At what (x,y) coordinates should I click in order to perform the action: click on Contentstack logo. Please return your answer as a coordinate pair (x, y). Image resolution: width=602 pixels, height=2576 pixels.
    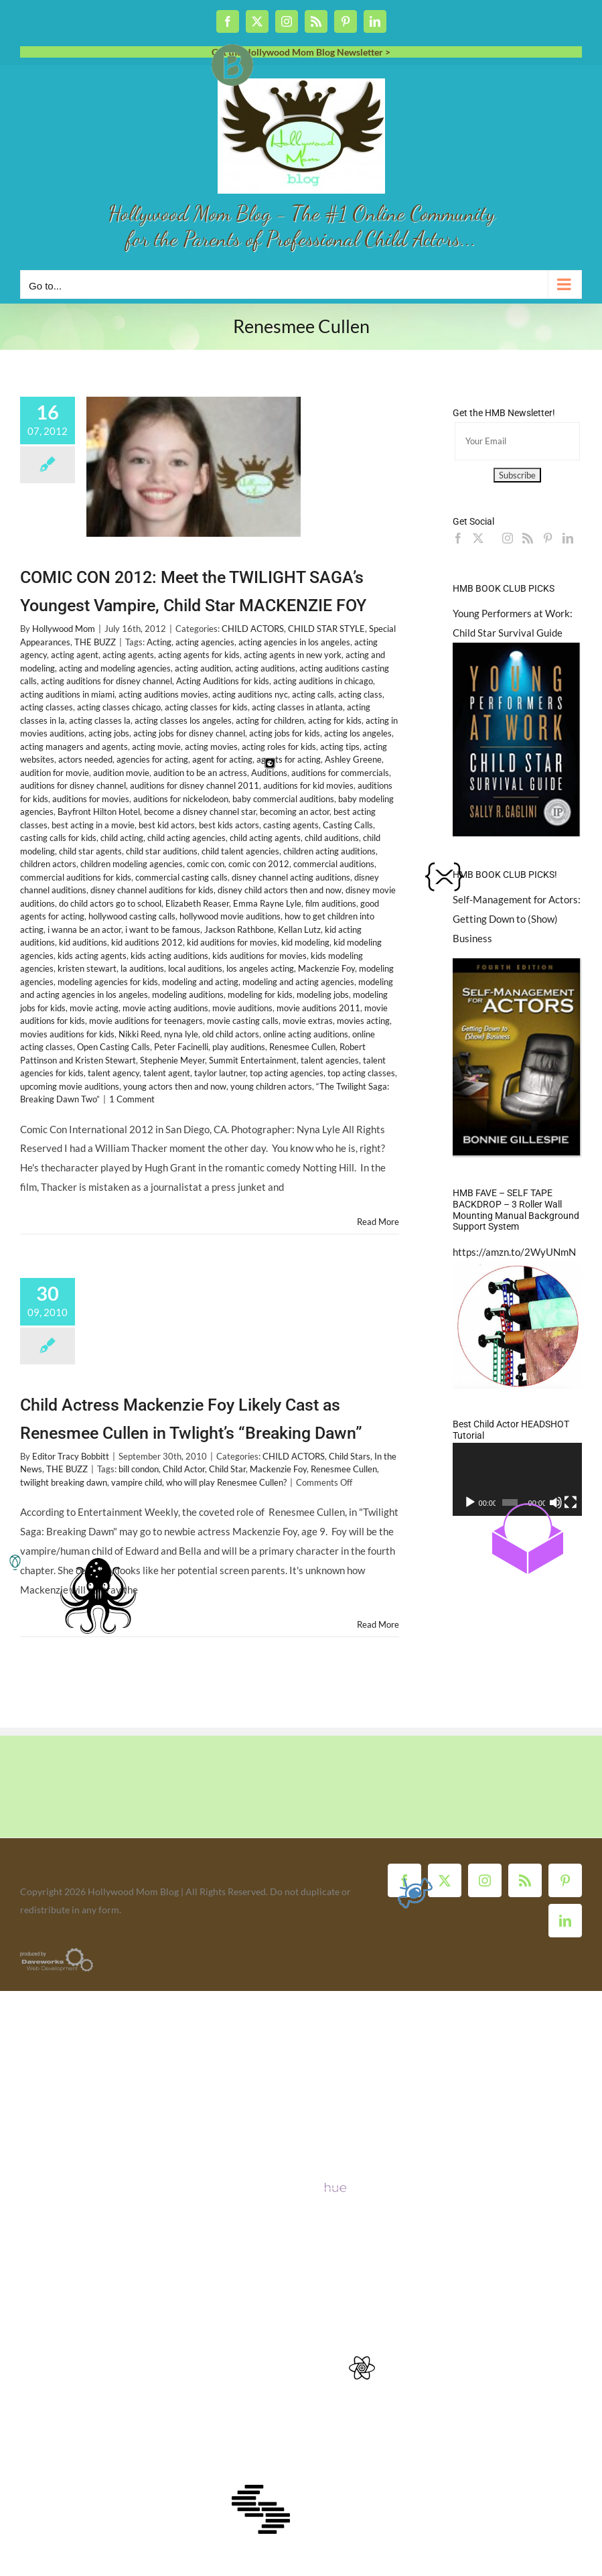
    Looking at the image, I should click on (260, 2509).